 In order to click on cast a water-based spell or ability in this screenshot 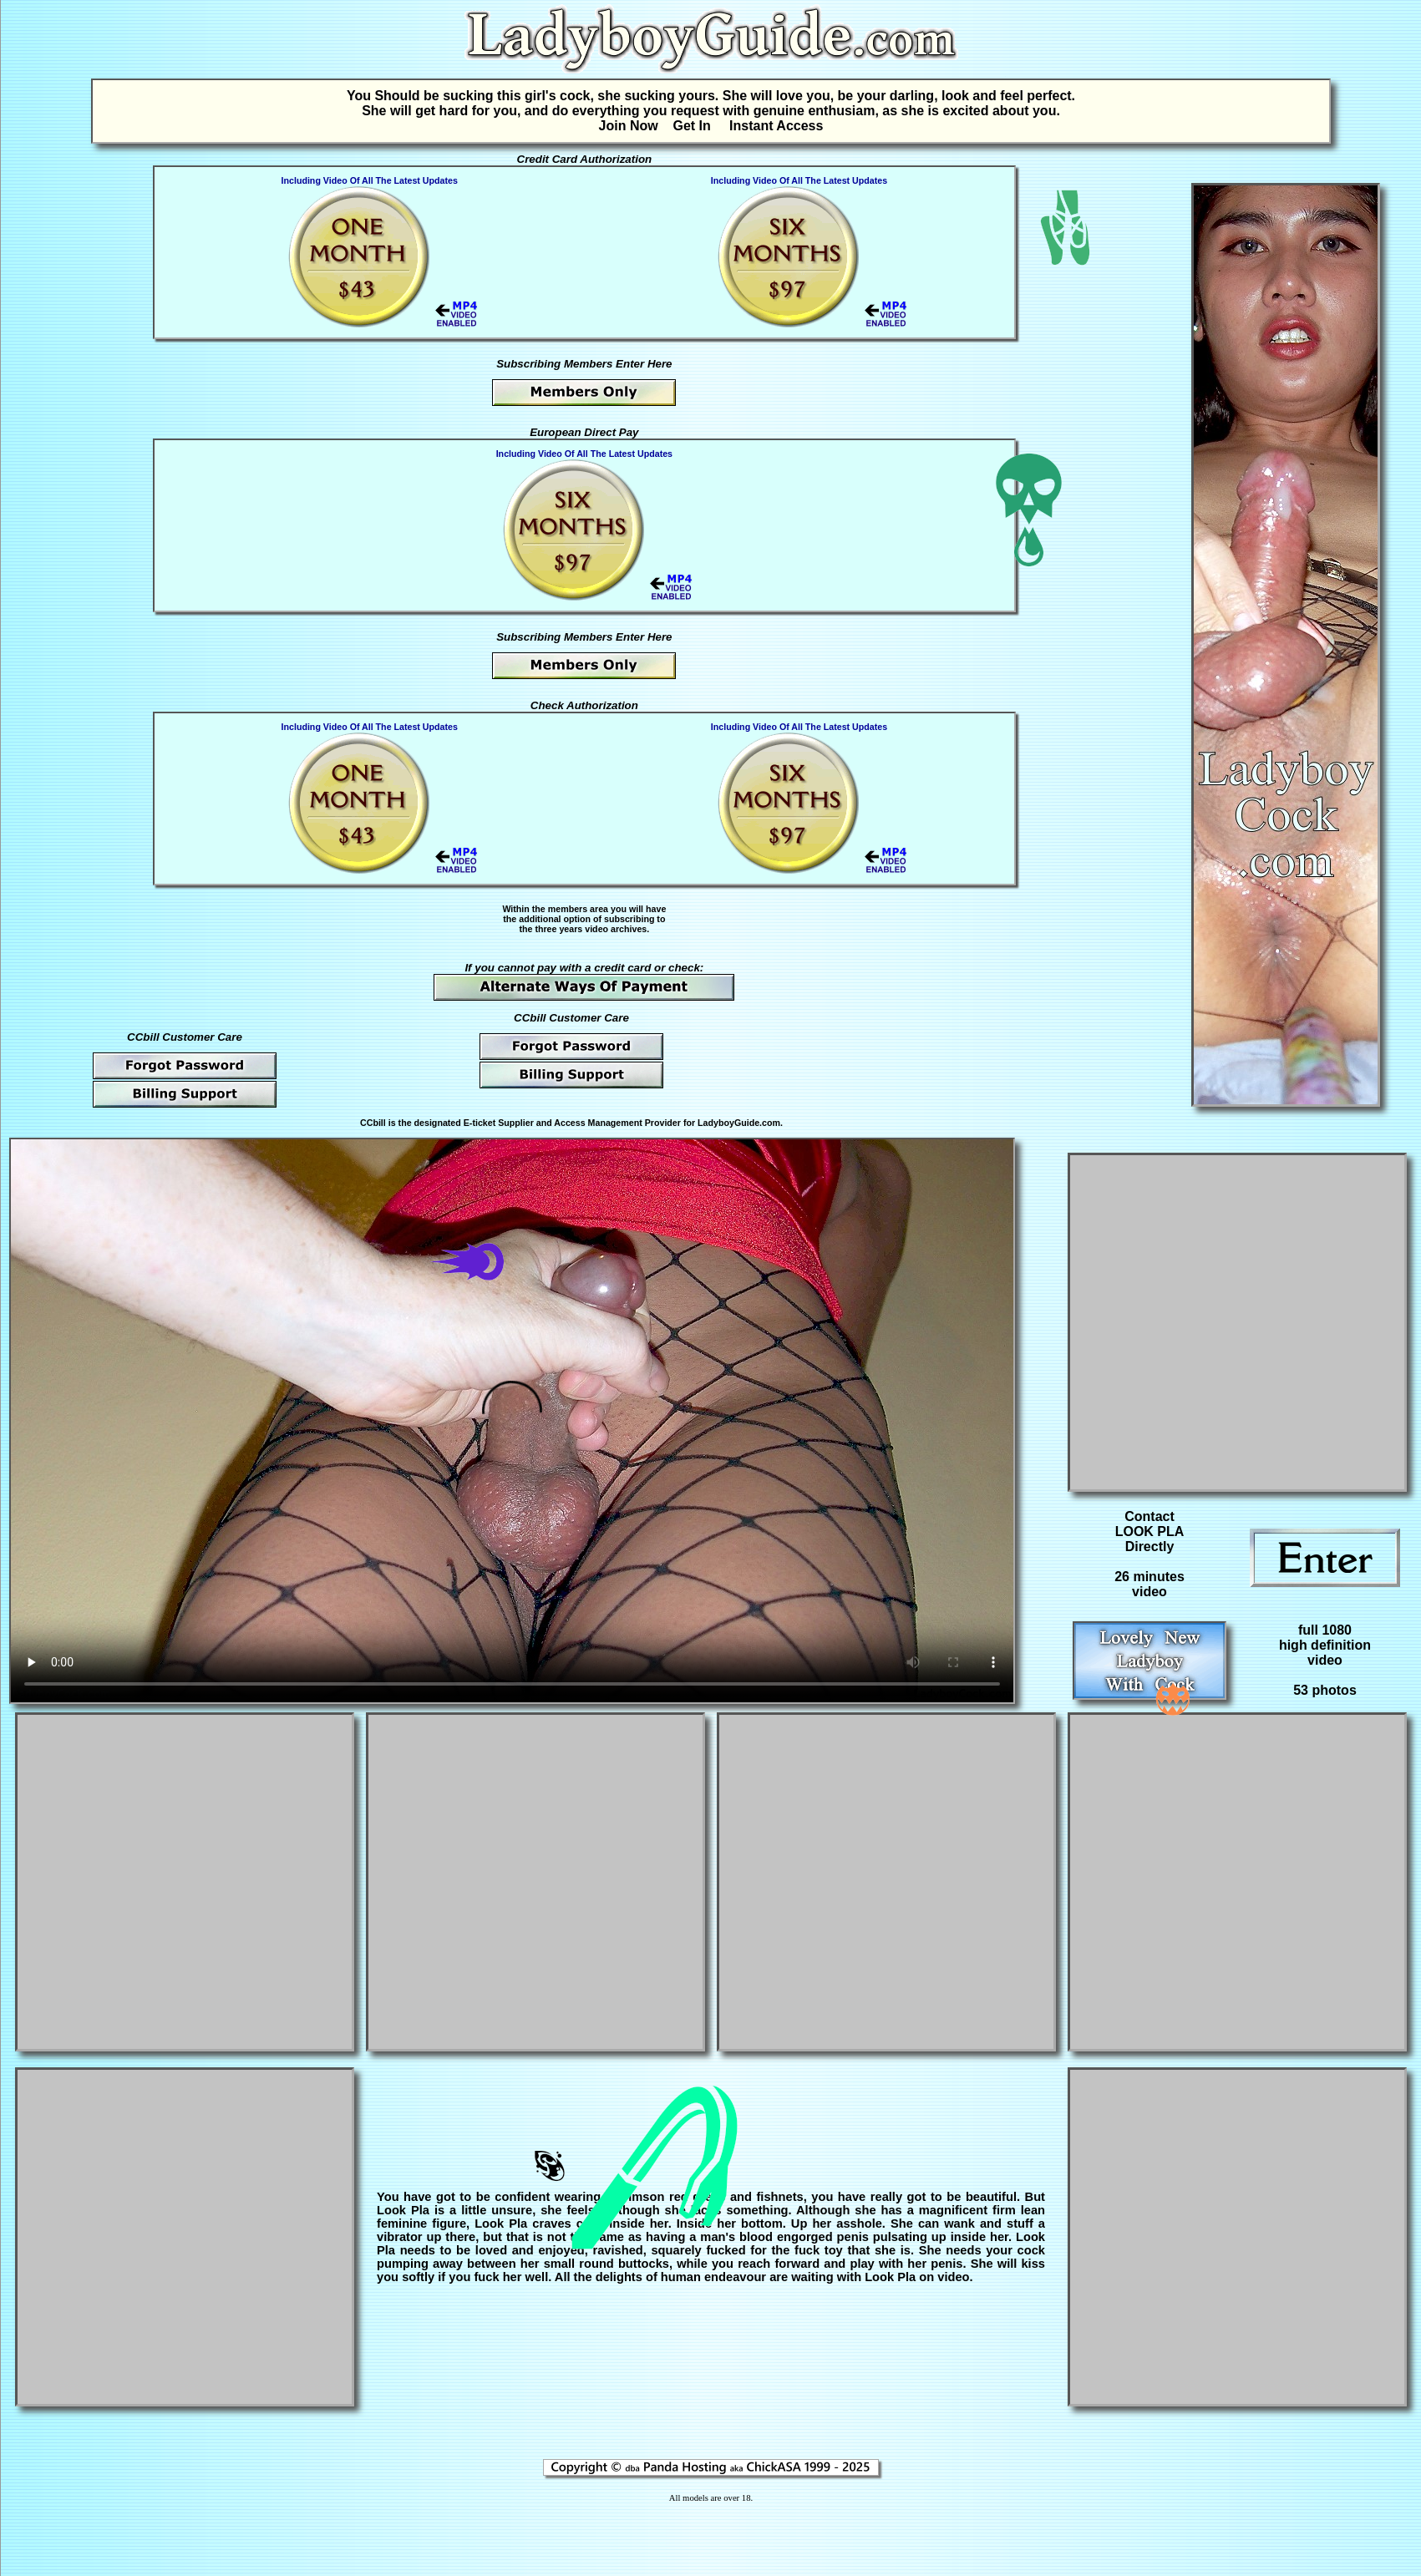, I will do `click(550, 2166)`.